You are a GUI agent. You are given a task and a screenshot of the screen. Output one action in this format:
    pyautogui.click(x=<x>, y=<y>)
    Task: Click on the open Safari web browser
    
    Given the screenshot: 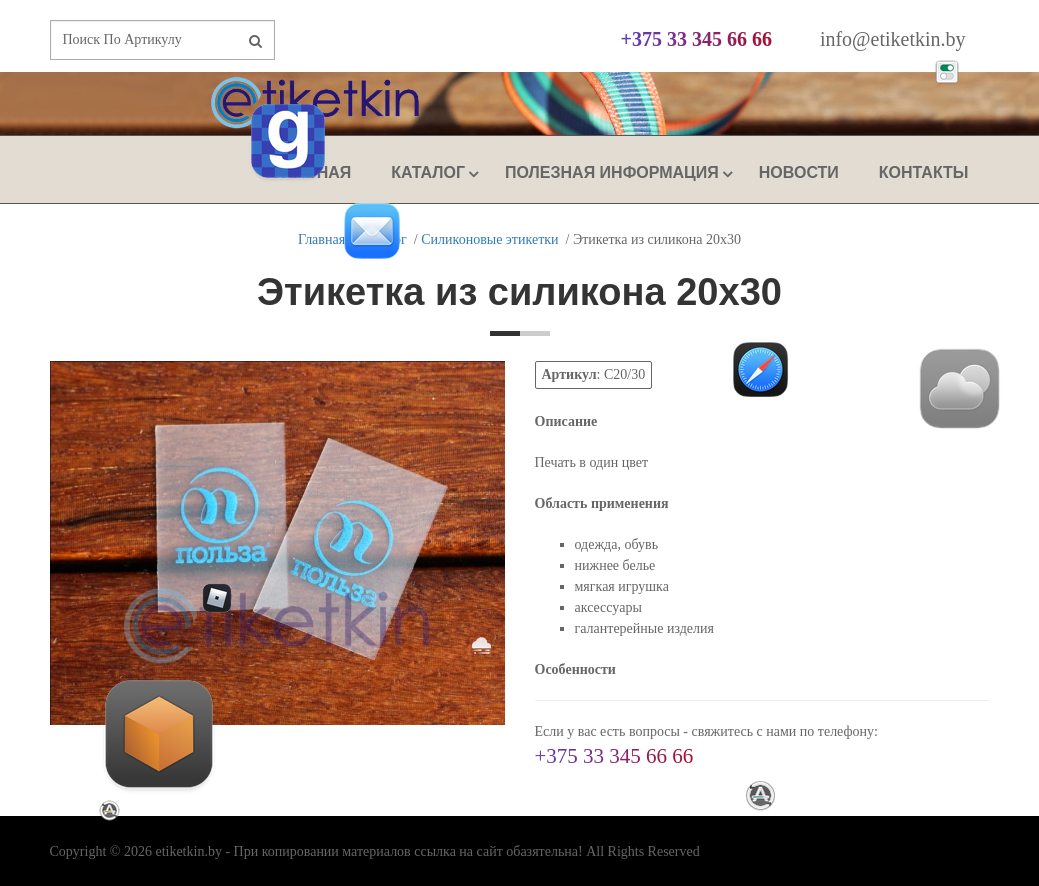 What is the action you would take?
    pyautogui.click(x=760, y=369)
    